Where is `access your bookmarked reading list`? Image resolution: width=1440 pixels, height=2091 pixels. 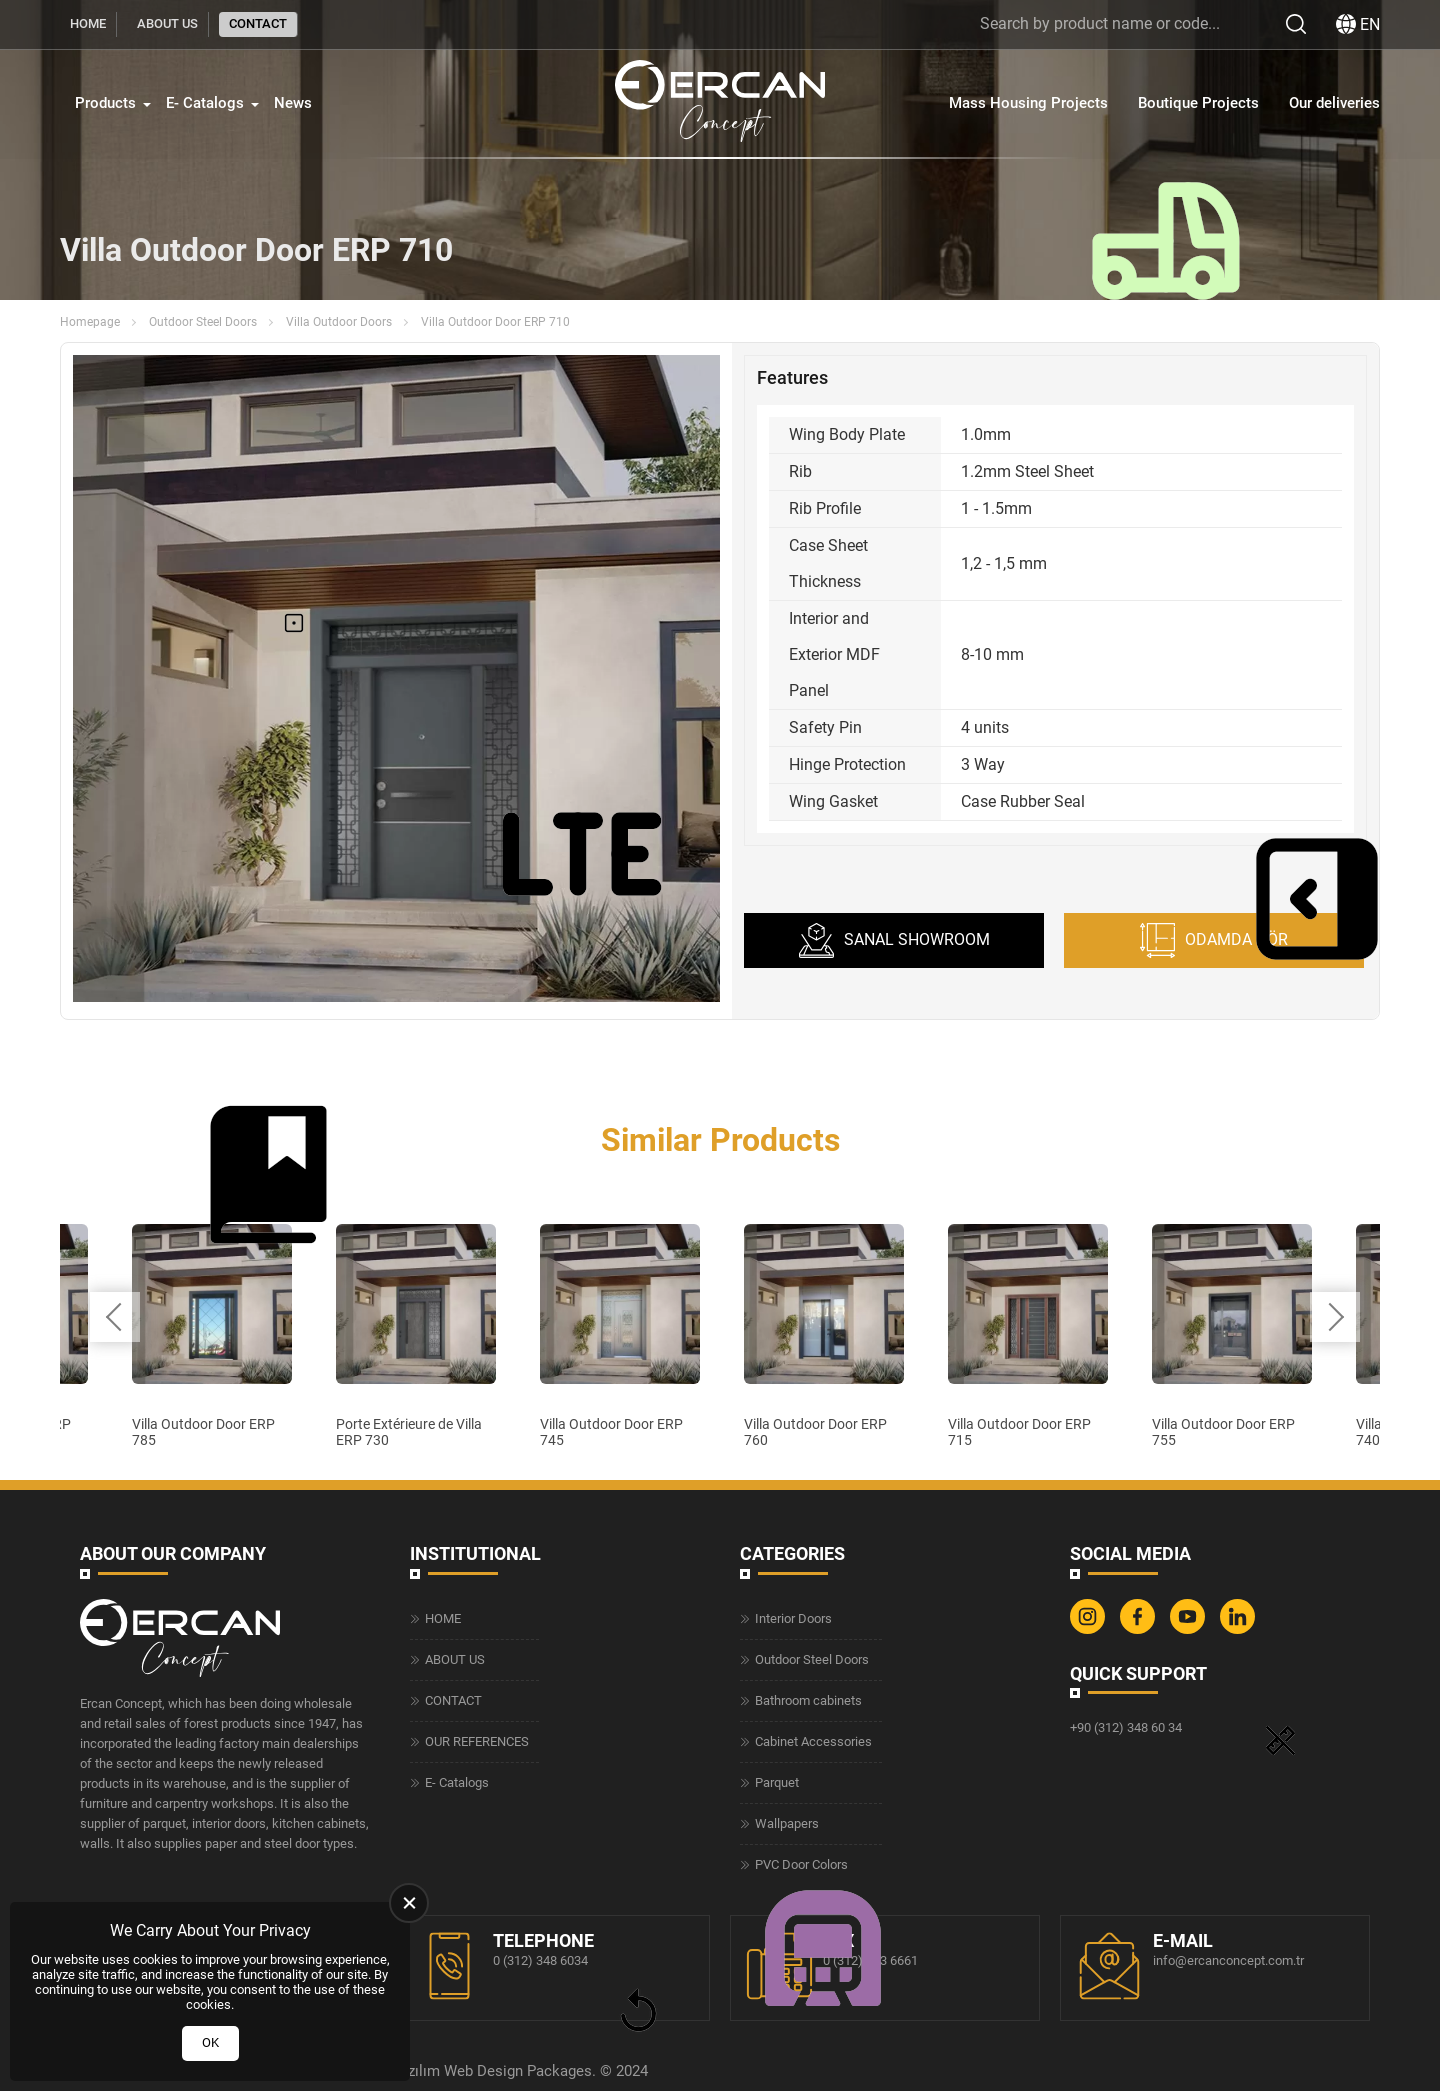
access your bookmarked reading list is located at coordinates (268, 1174).